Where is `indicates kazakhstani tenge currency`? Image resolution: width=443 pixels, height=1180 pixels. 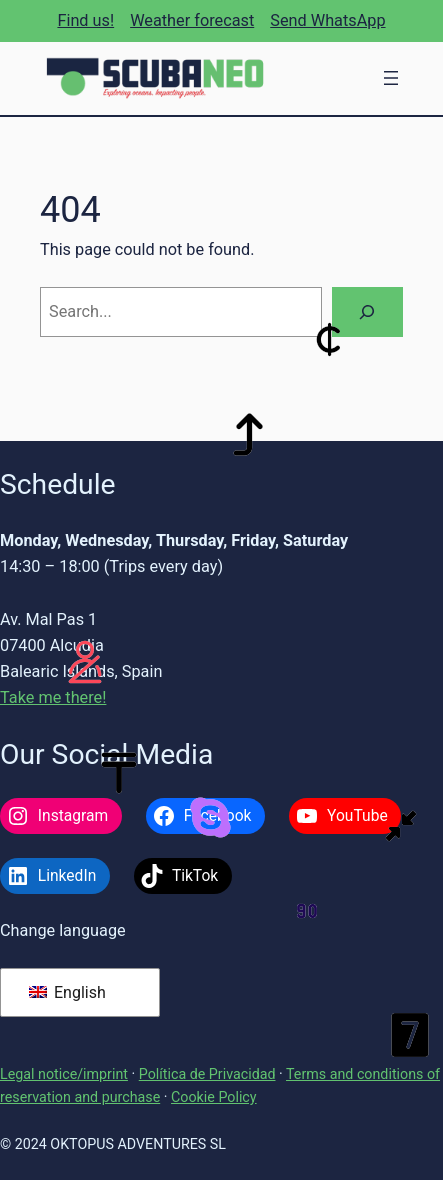 indicates kazakhstani tenge currency is located at coordinates (119, 773).